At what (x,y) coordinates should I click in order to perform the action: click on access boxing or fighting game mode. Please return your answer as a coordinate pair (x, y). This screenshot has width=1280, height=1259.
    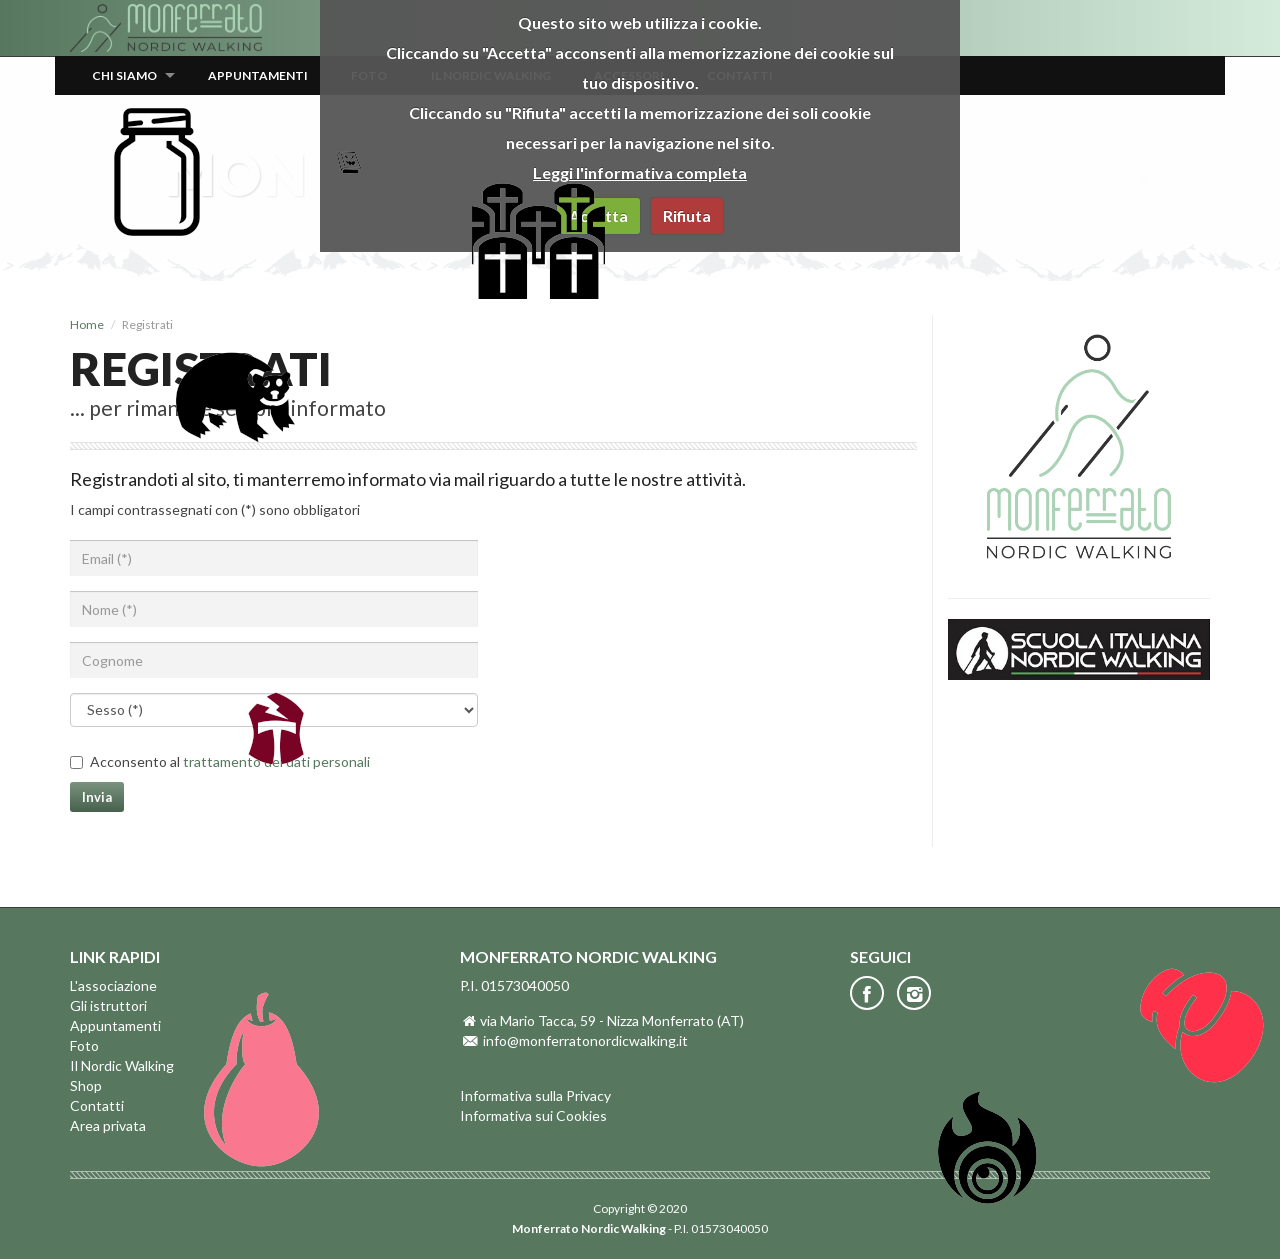
    Looking at the image, I should click on (1201, 1020).